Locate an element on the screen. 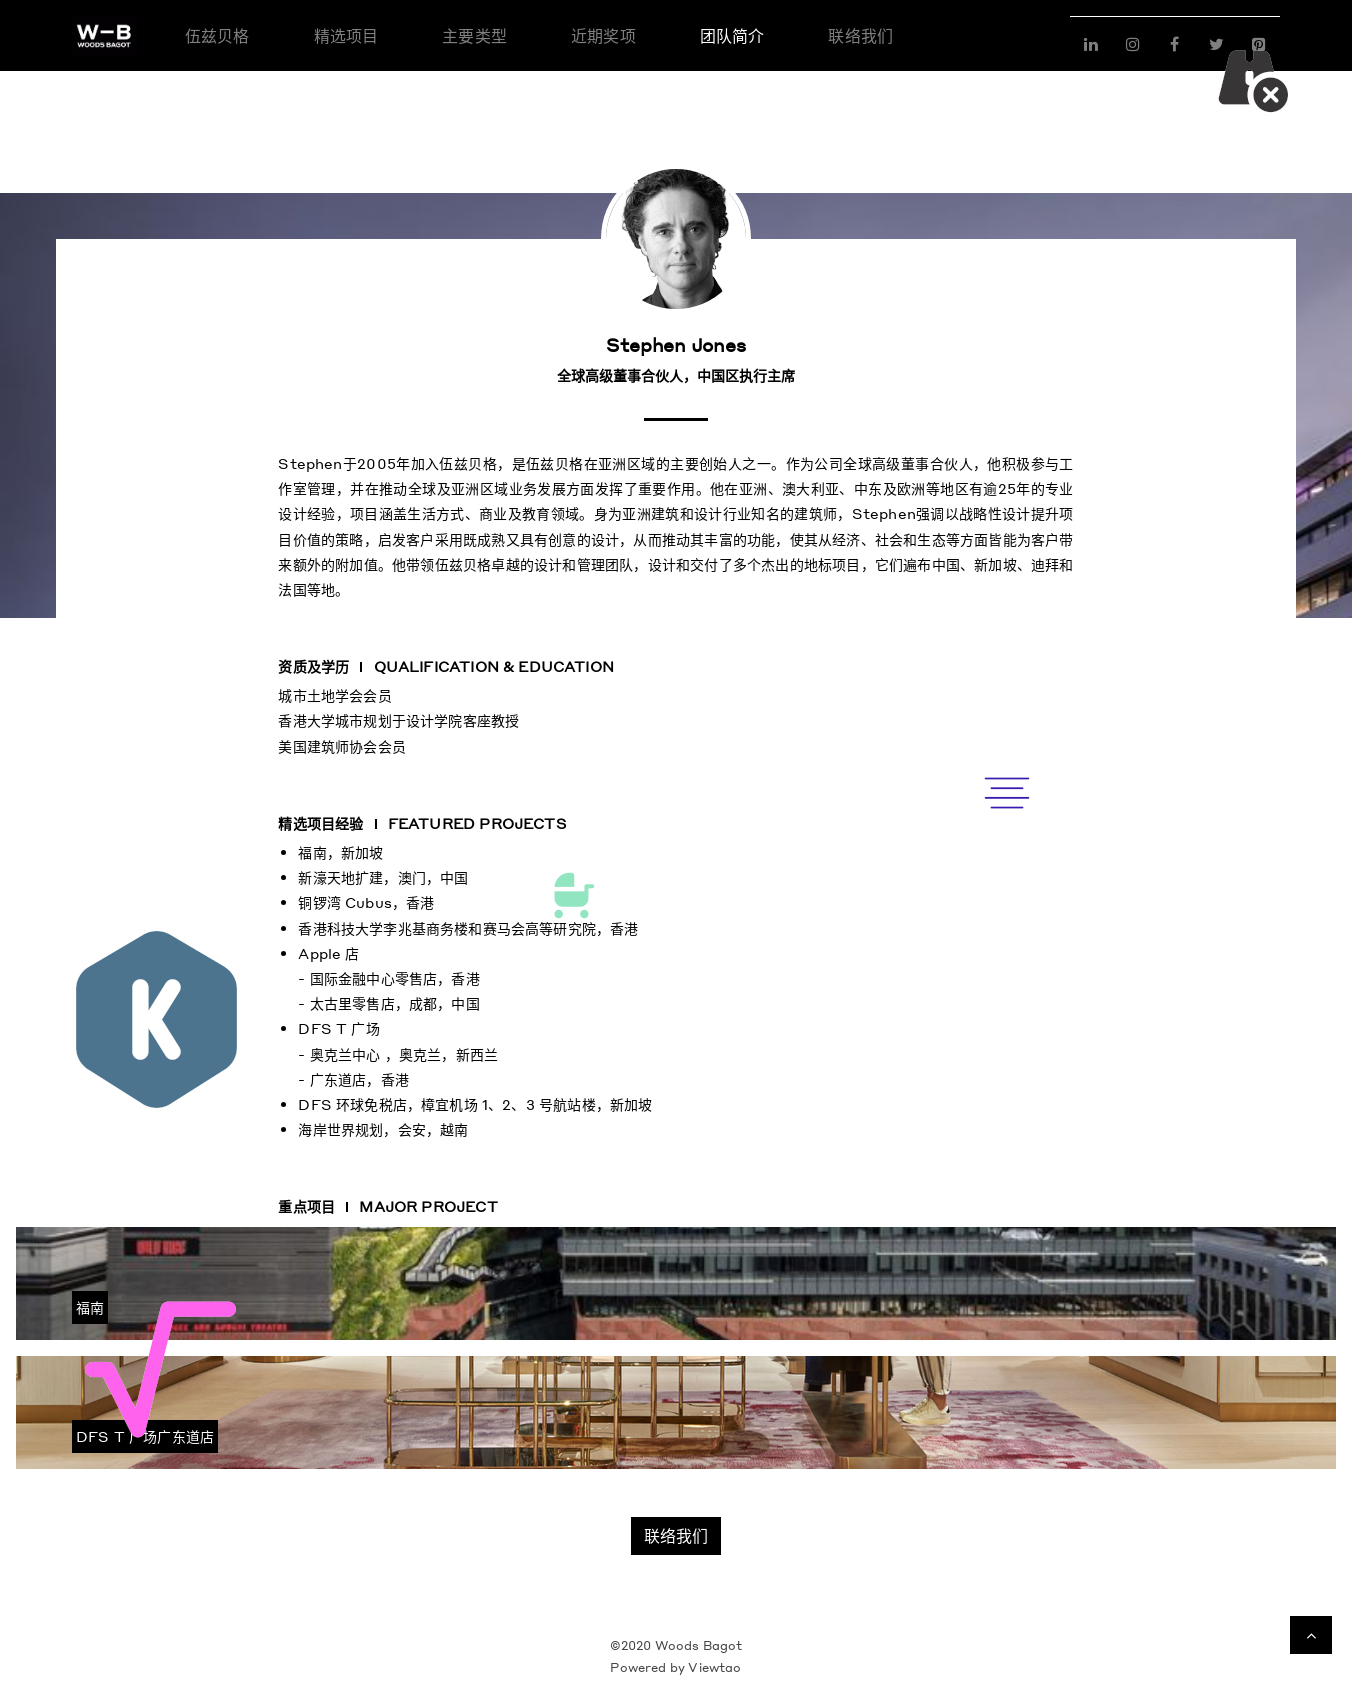  road closure or blocked route is located at coordinates (1249, 77).